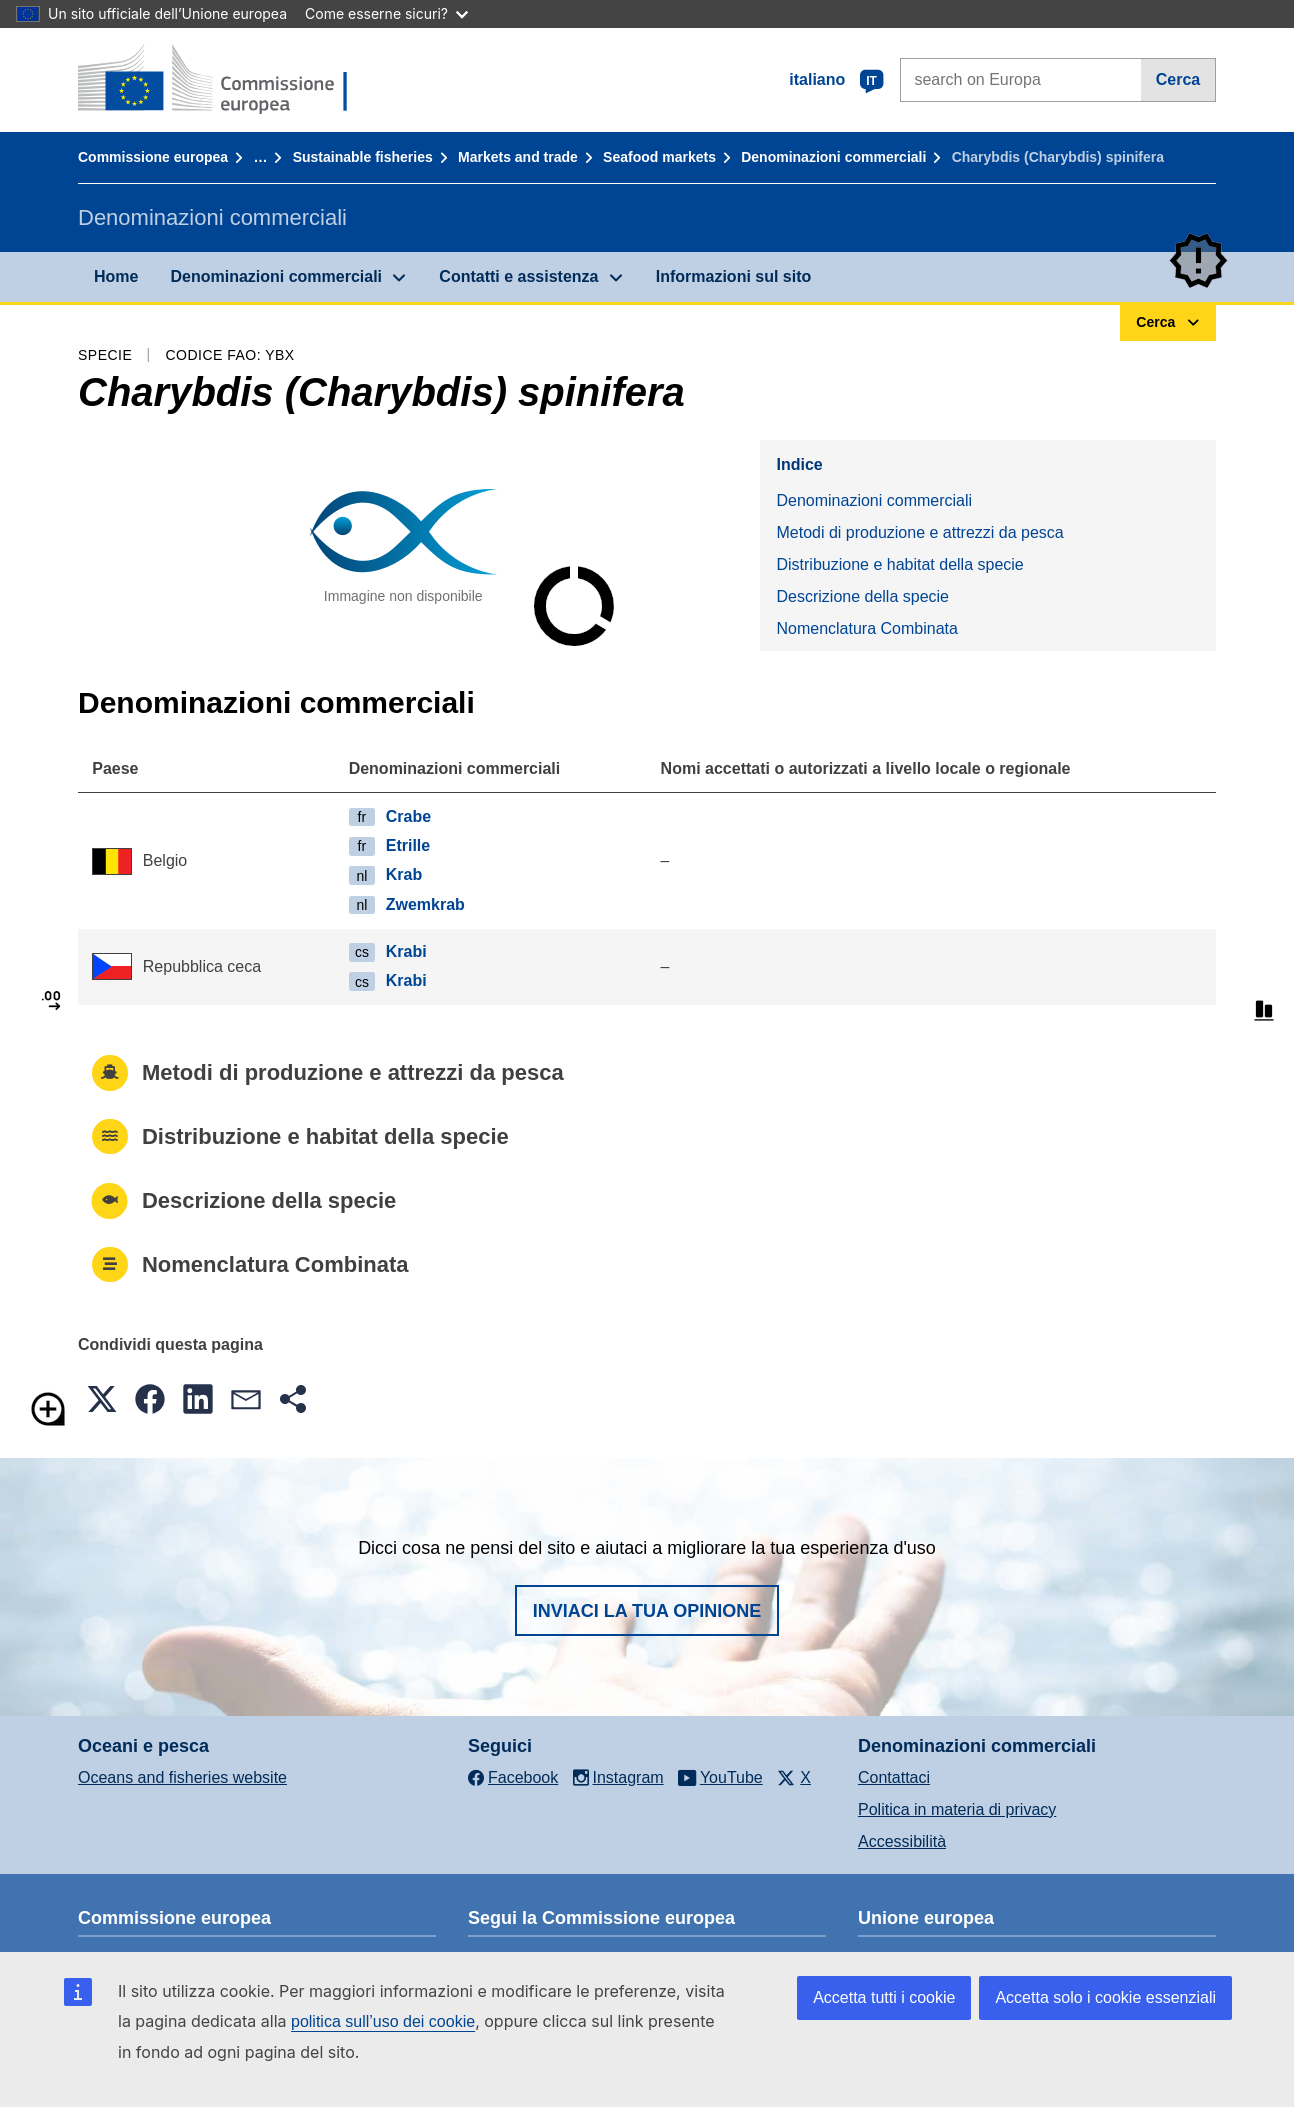 The width and height of the screenshot is (1294, 2107). I want to click on align selected objects to the bottom edge, so click(1264, 1011).